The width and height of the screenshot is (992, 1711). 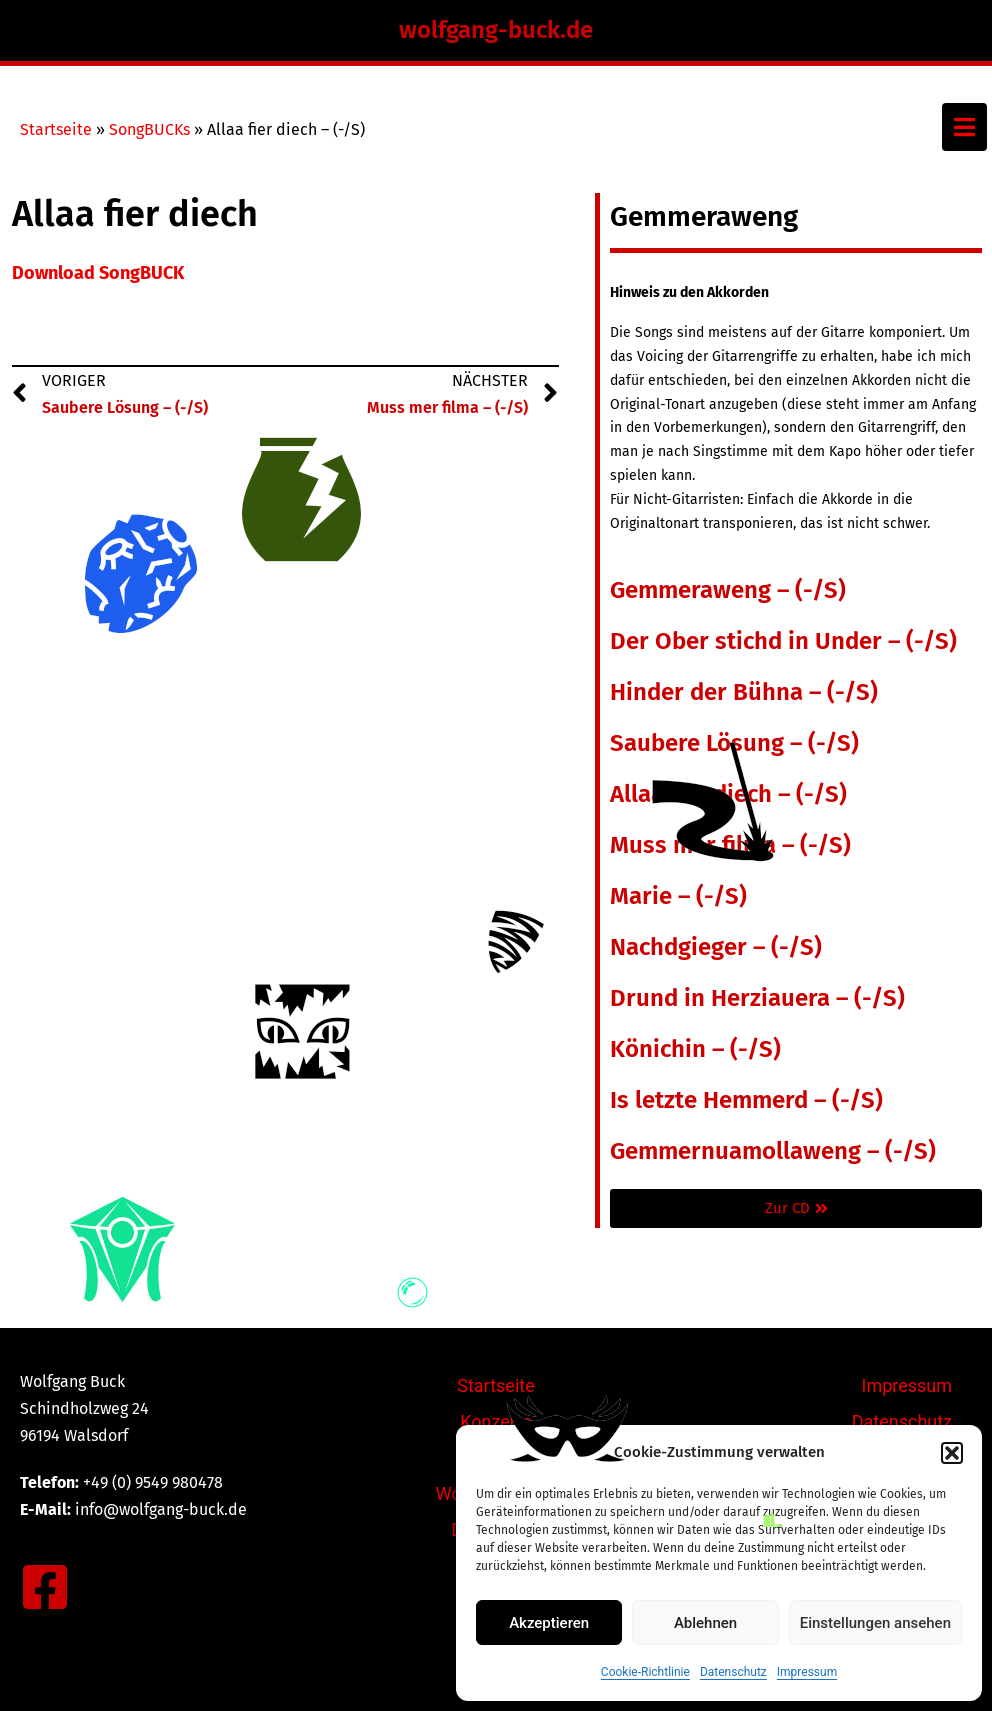 What do you see at coordinates (137, 572) in the screenshot?
I see `represents space debris or asteroid in a game interface` at bounding box center [137, 572].